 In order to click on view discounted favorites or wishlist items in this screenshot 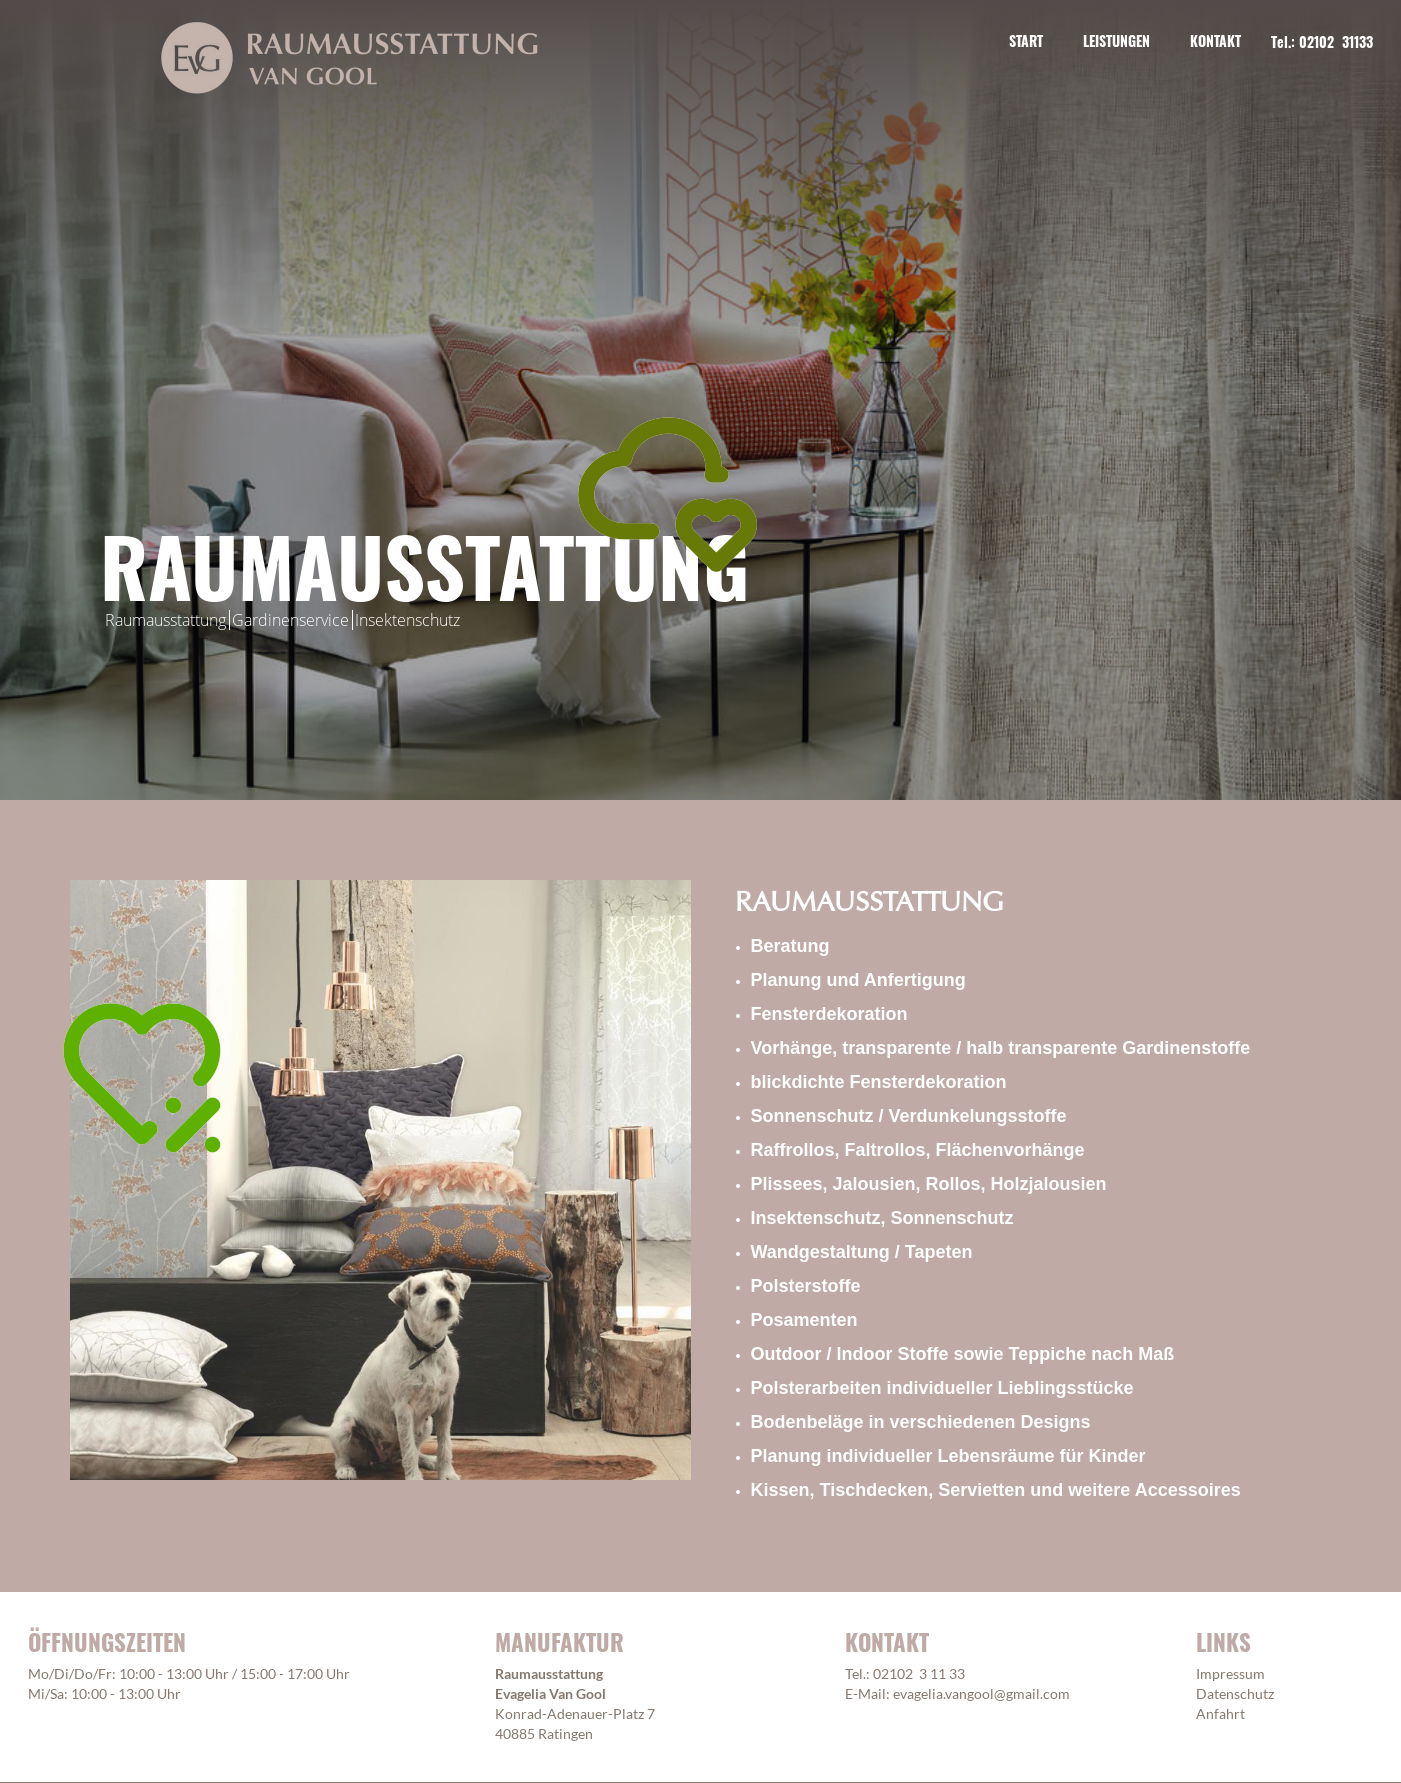, I will do `click(142, 1074)`.